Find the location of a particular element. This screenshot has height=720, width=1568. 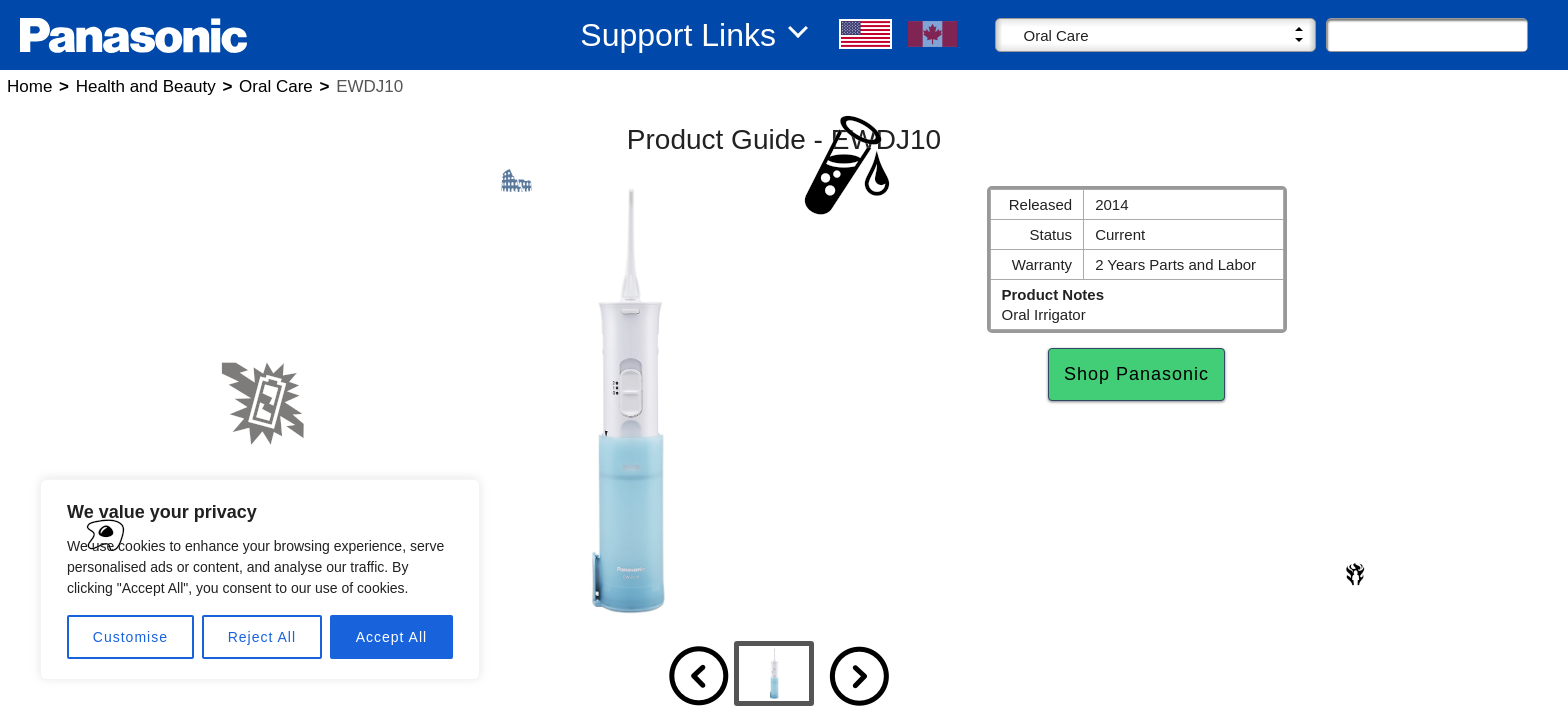

boost or recharge energy is located at coordinates (262, 403).